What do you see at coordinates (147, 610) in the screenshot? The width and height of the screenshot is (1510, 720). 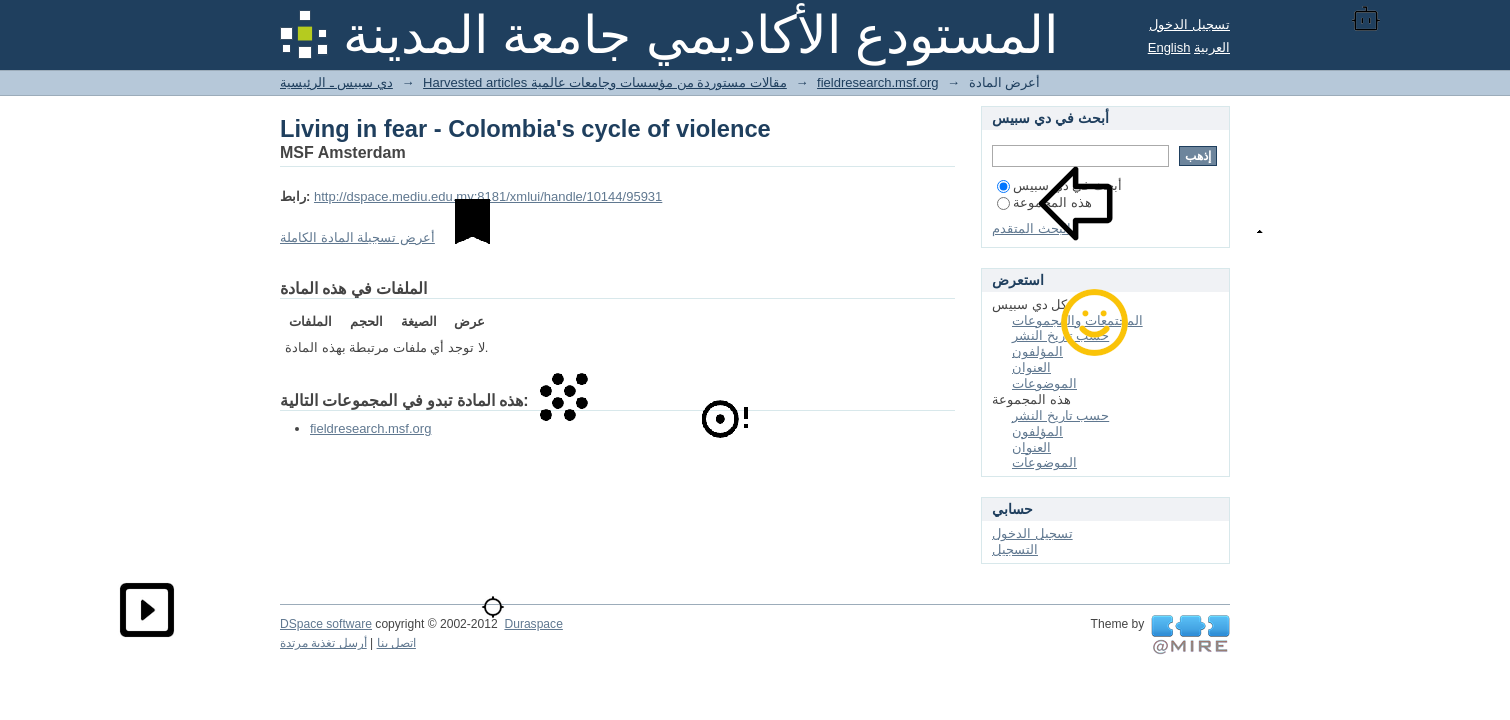 I see `start a slideshow presentation` at bounding box center [147, 610].